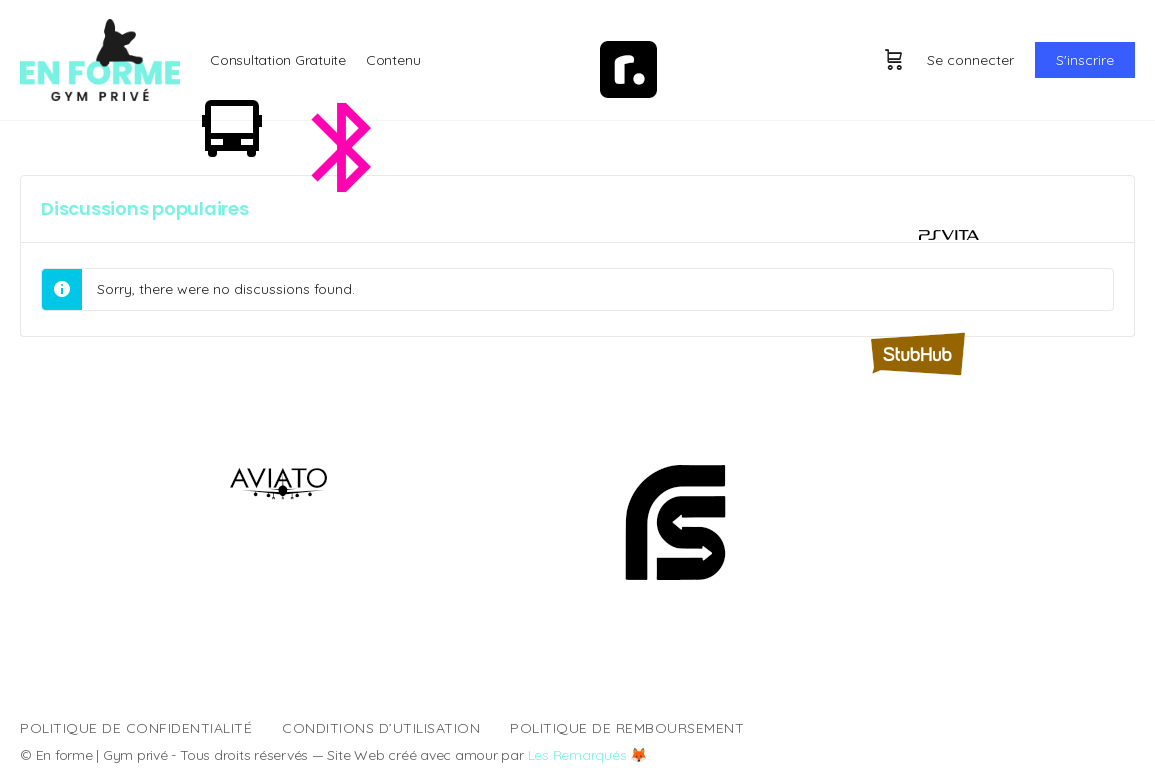 This screenshot has width=1155, height=776. I want to click on rsocket protocol or framework branding, so click(675, 522).